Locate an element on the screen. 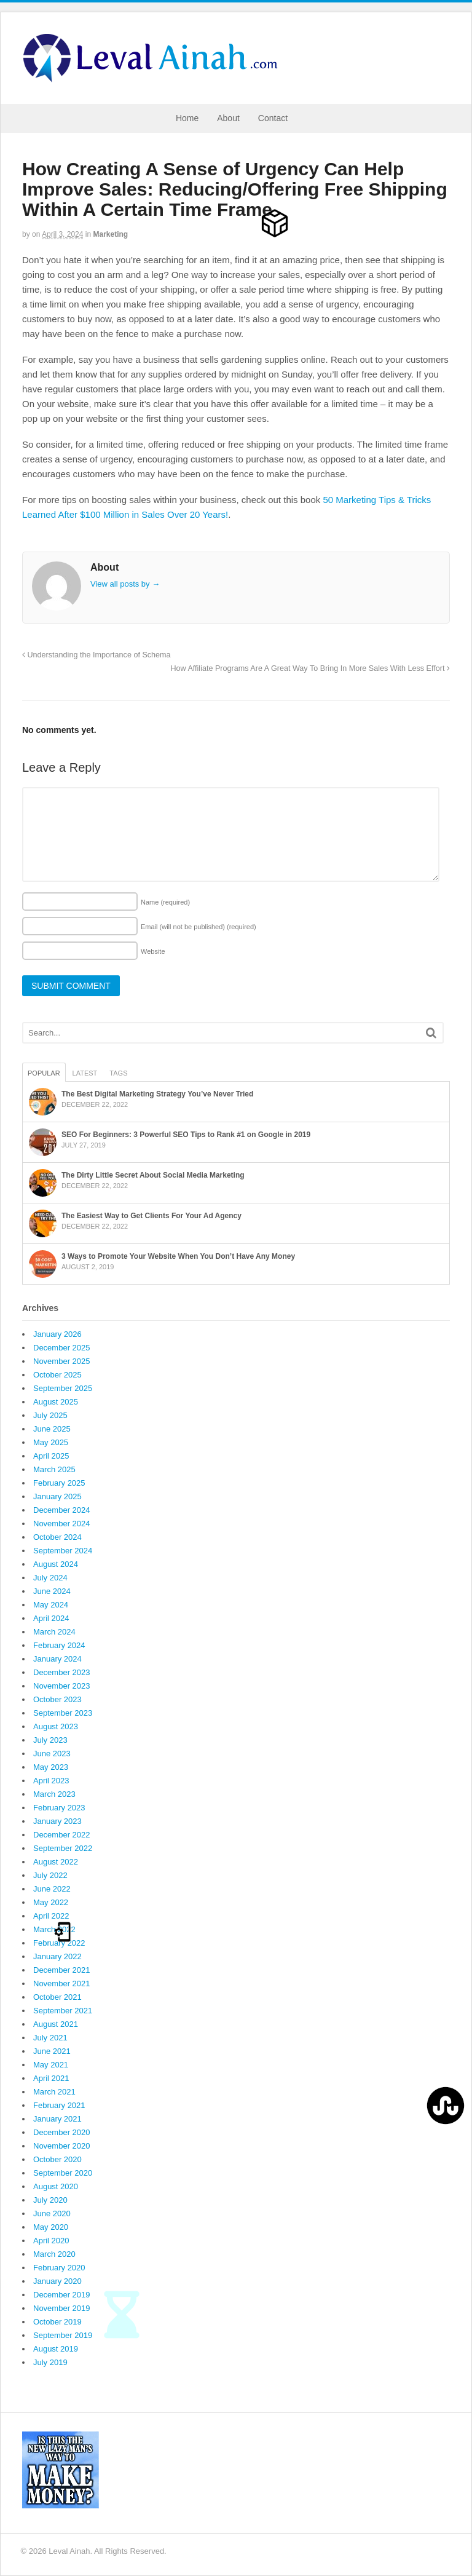 The width and height of the screenshot is (472, 2576). configure device connection settings is located at coordinates (62, 1932).